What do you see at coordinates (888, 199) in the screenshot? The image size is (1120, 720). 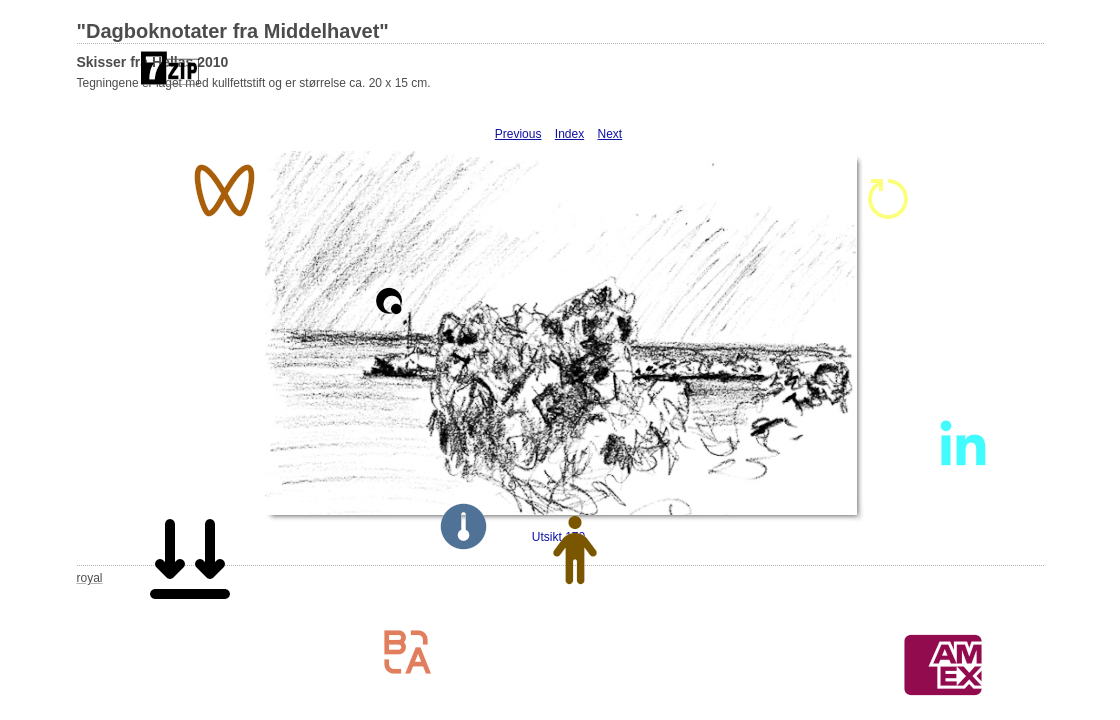 I see `reset or restore to default settings` at bounding box center [888, 199].